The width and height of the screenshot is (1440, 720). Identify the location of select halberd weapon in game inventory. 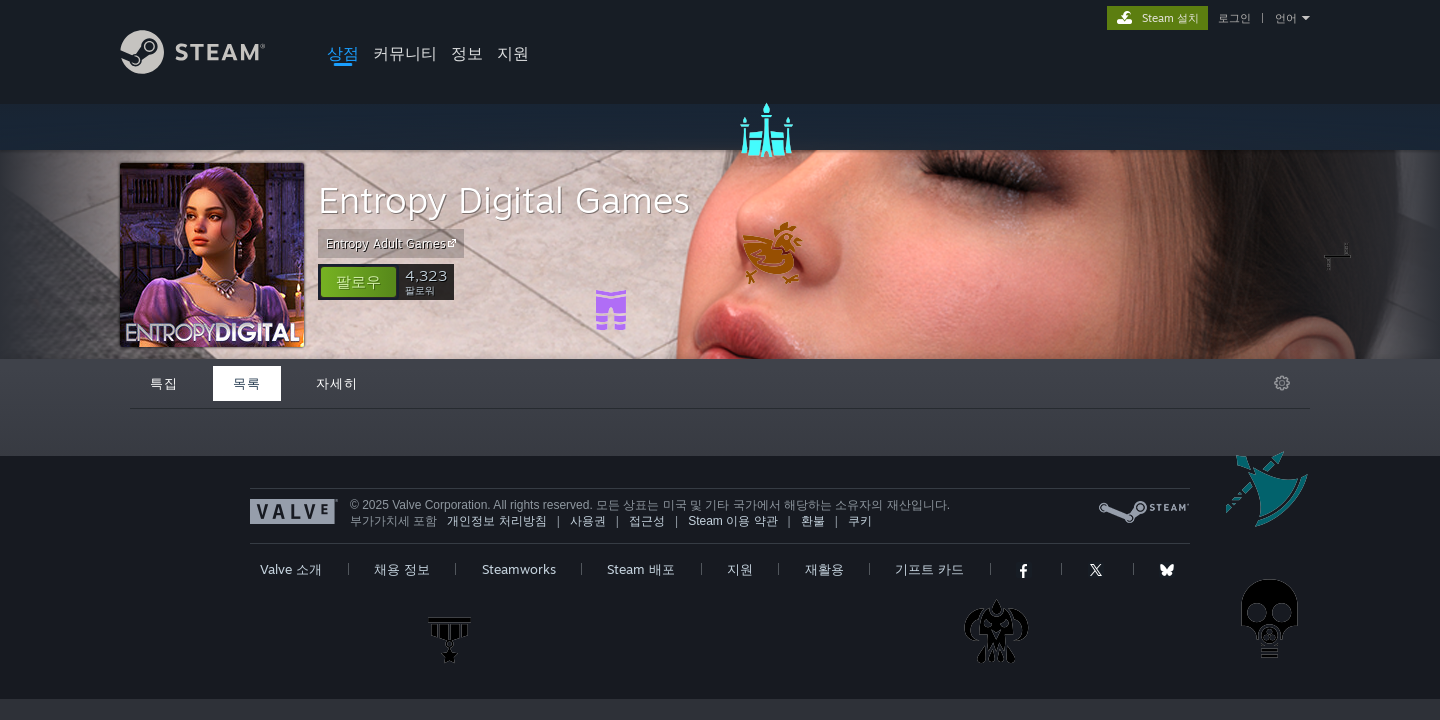
(1267, 489).